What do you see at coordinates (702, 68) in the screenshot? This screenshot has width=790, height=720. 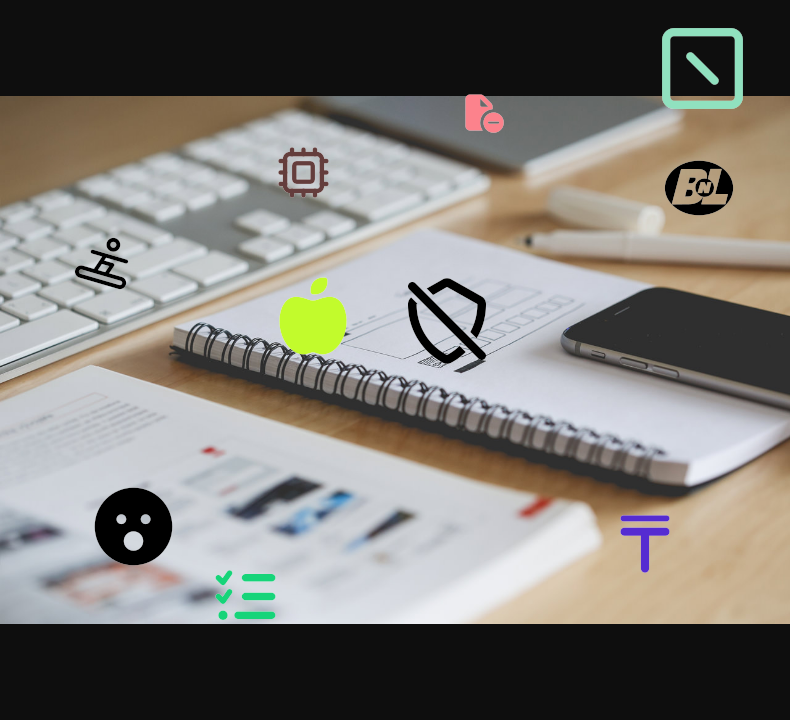 I see `indicates a blocked or forbidden action` at bounding box center [702, 68].